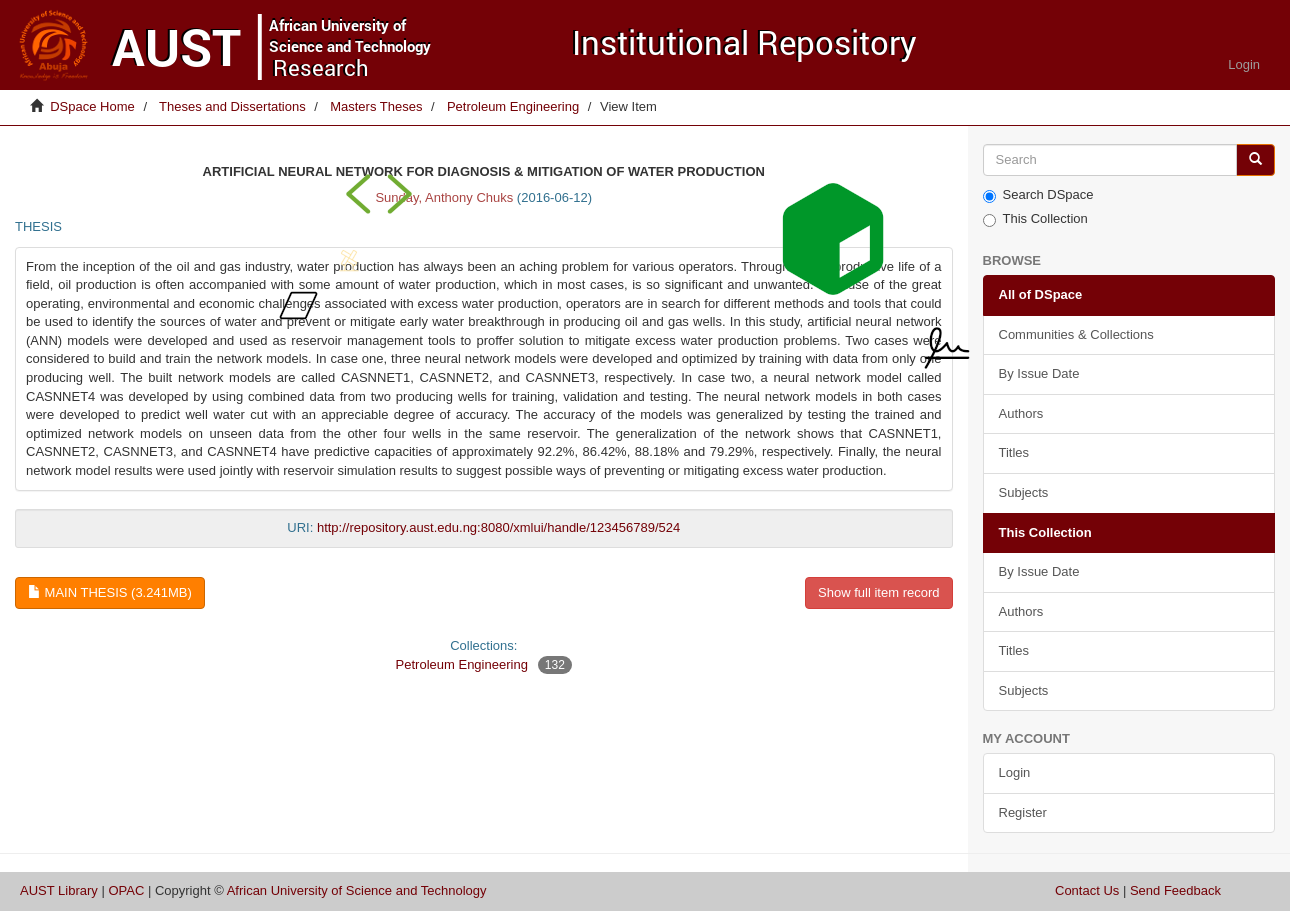 This screenshot has width=1290, height=911. I want to click on view or edit source code, so click(379, 194).